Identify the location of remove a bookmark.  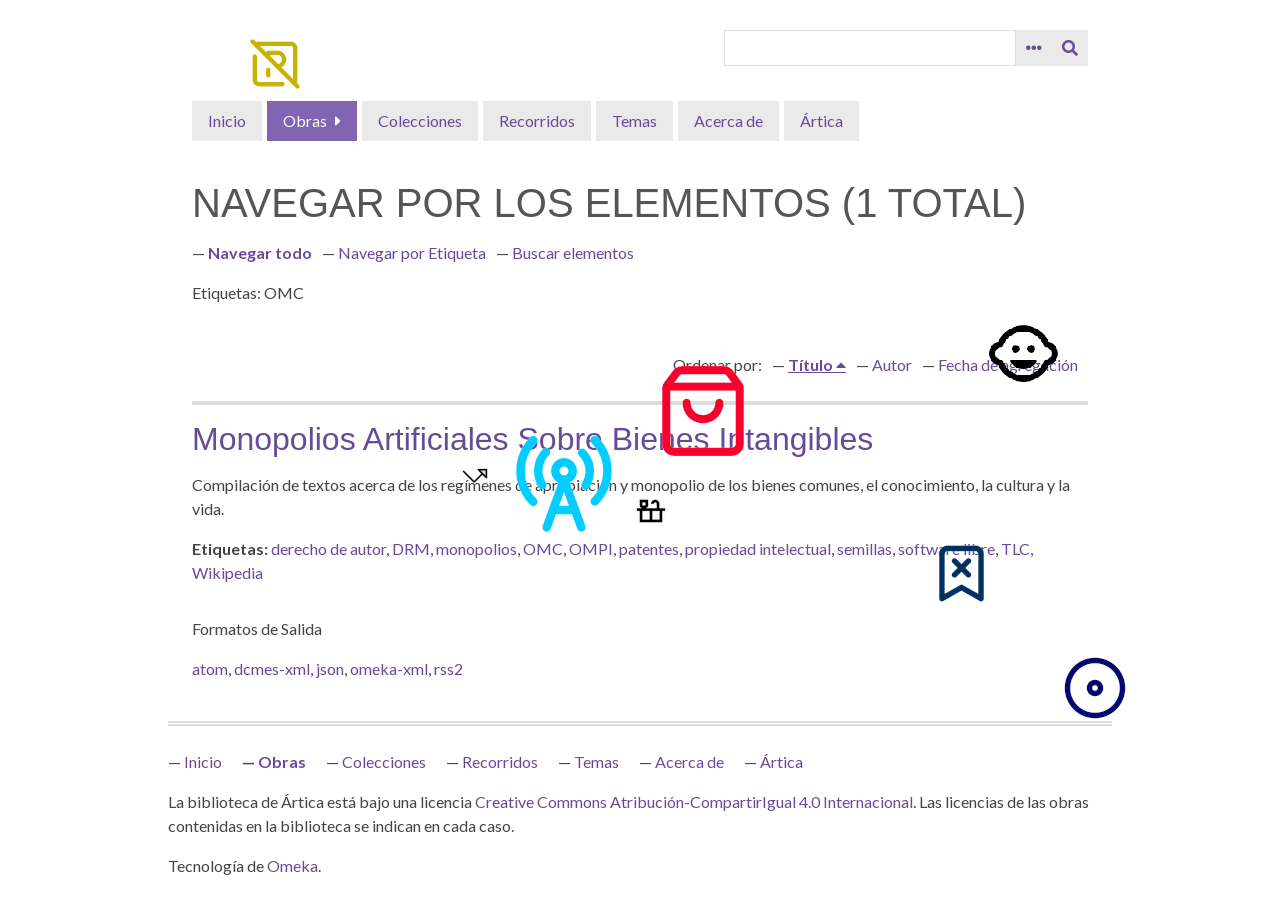
(961, 573).